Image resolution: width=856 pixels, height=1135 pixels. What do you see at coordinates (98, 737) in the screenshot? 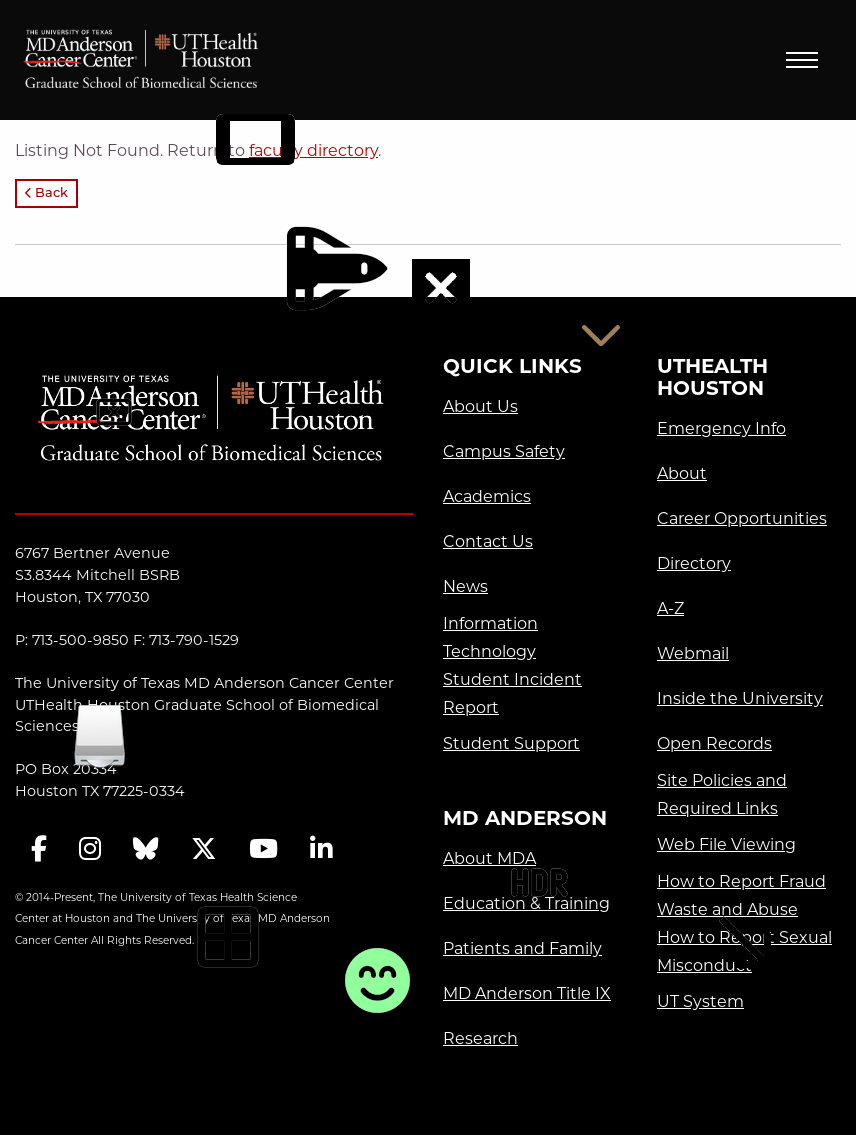
I see `access optical disc drive` at bounding box center [98, 737].